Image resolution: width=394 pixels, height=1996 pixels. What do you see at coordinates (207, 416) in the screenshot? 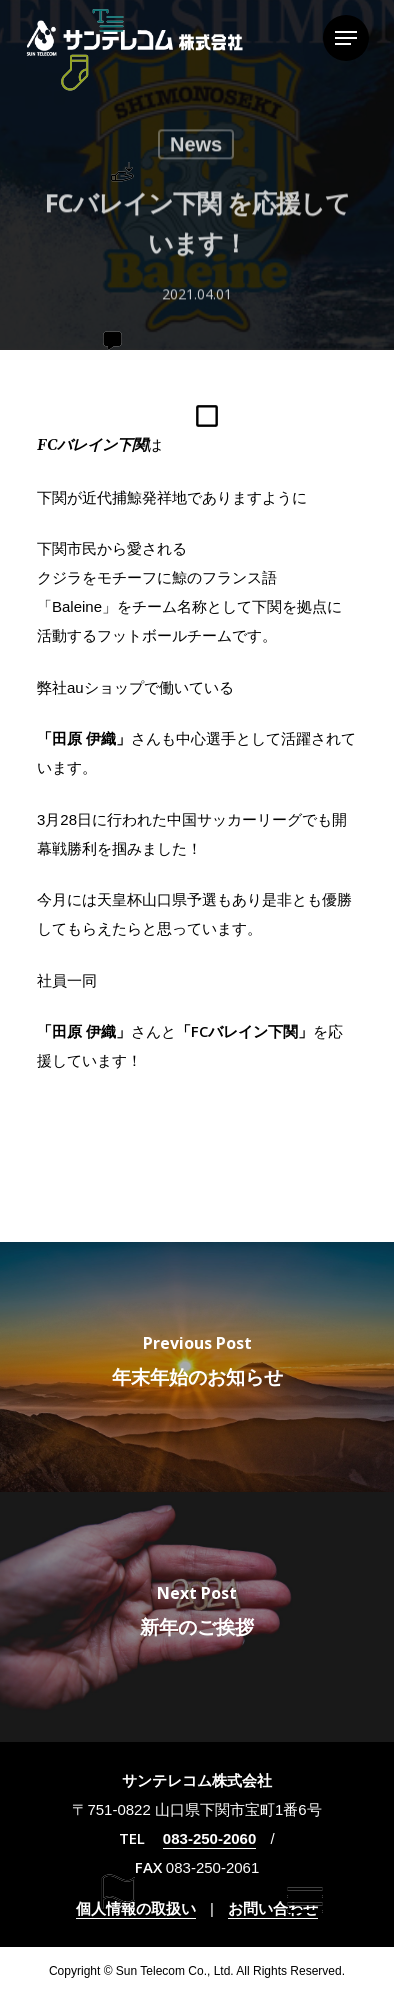
I see `stop media playback` at bounding box center [207, 416].